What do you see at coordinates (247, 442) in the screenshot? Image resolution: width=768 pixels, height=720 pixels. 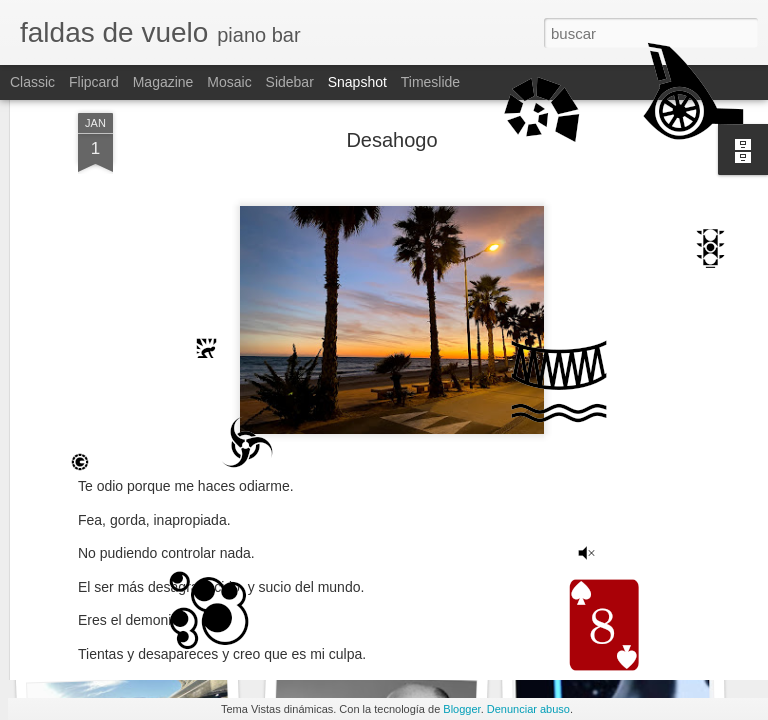 I see `activate health regeneration ability` at bounding box center [247, 442].